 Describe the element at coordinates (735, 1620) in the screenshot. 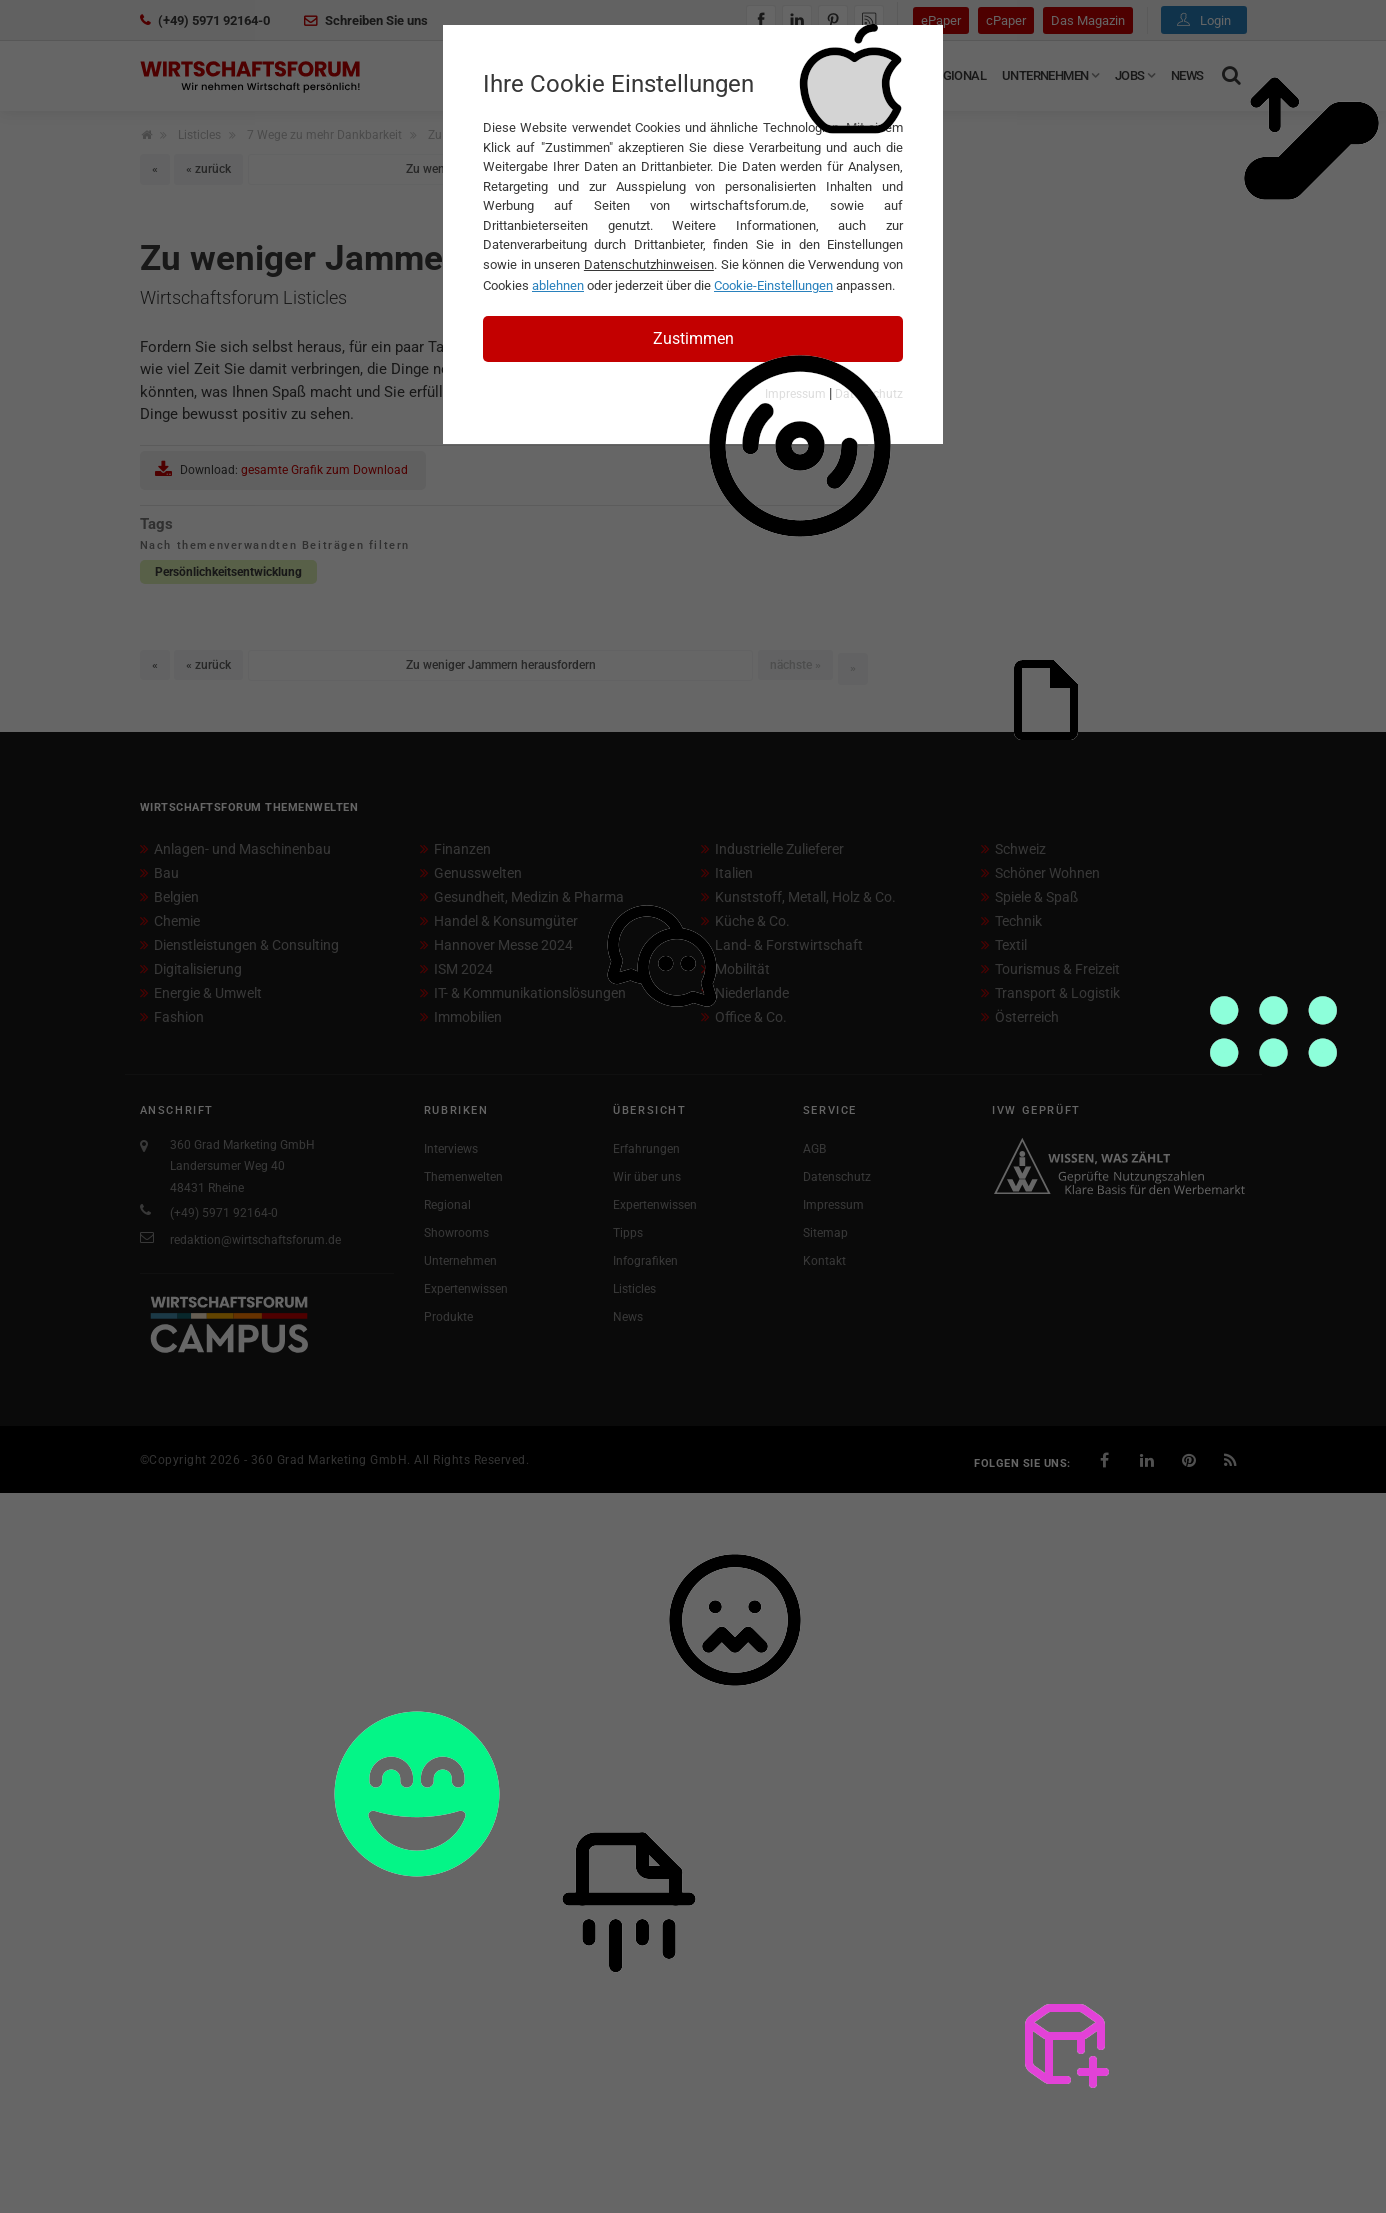

I see `indicates user is feeling anxious or nervous` at that location.